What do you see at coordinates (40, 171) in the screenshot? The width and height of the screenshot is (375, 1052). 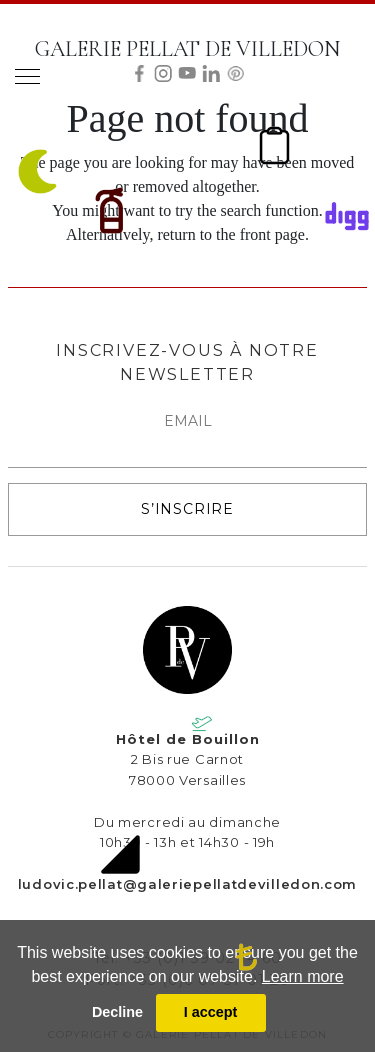 I see `toggle dark mode` at bounding box center [40, 171].